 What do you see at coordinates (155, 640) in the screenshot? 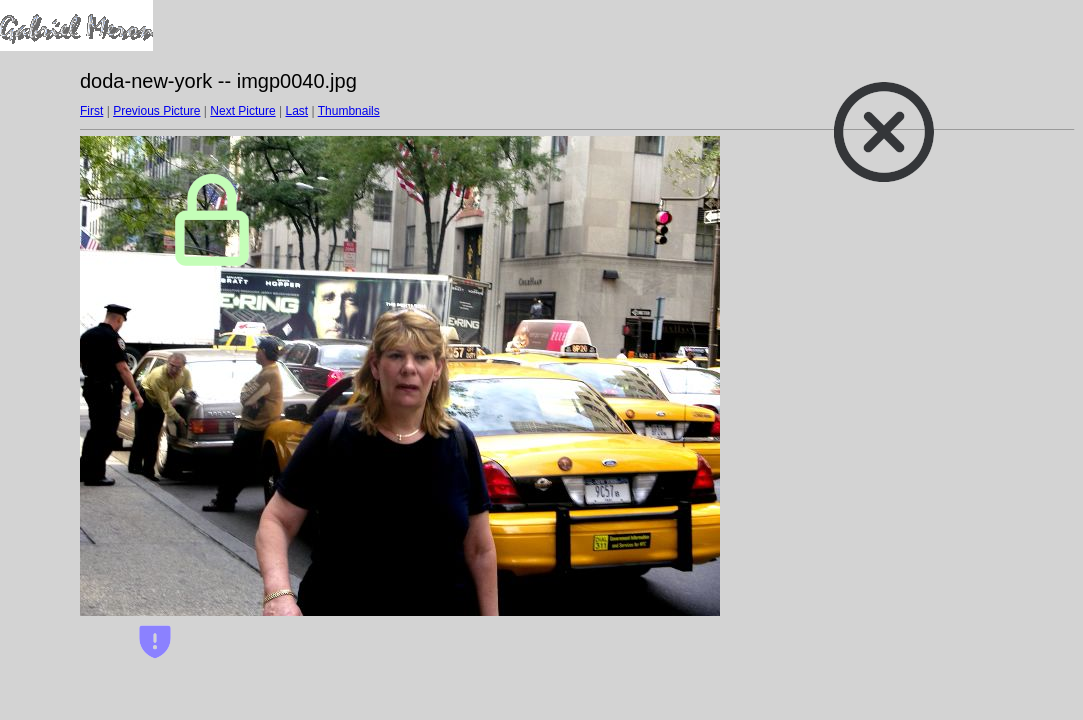
I see `indicates a security warning or potential threat` at bounding box center [155, 640].